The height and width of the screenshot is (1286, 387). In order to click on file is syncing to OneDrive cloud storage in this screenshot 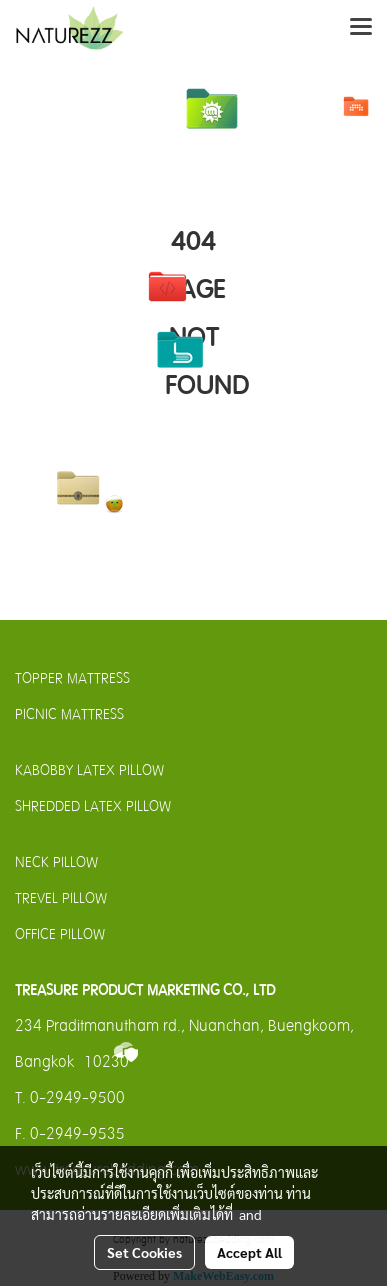, I will do `click(126, 1050)`.